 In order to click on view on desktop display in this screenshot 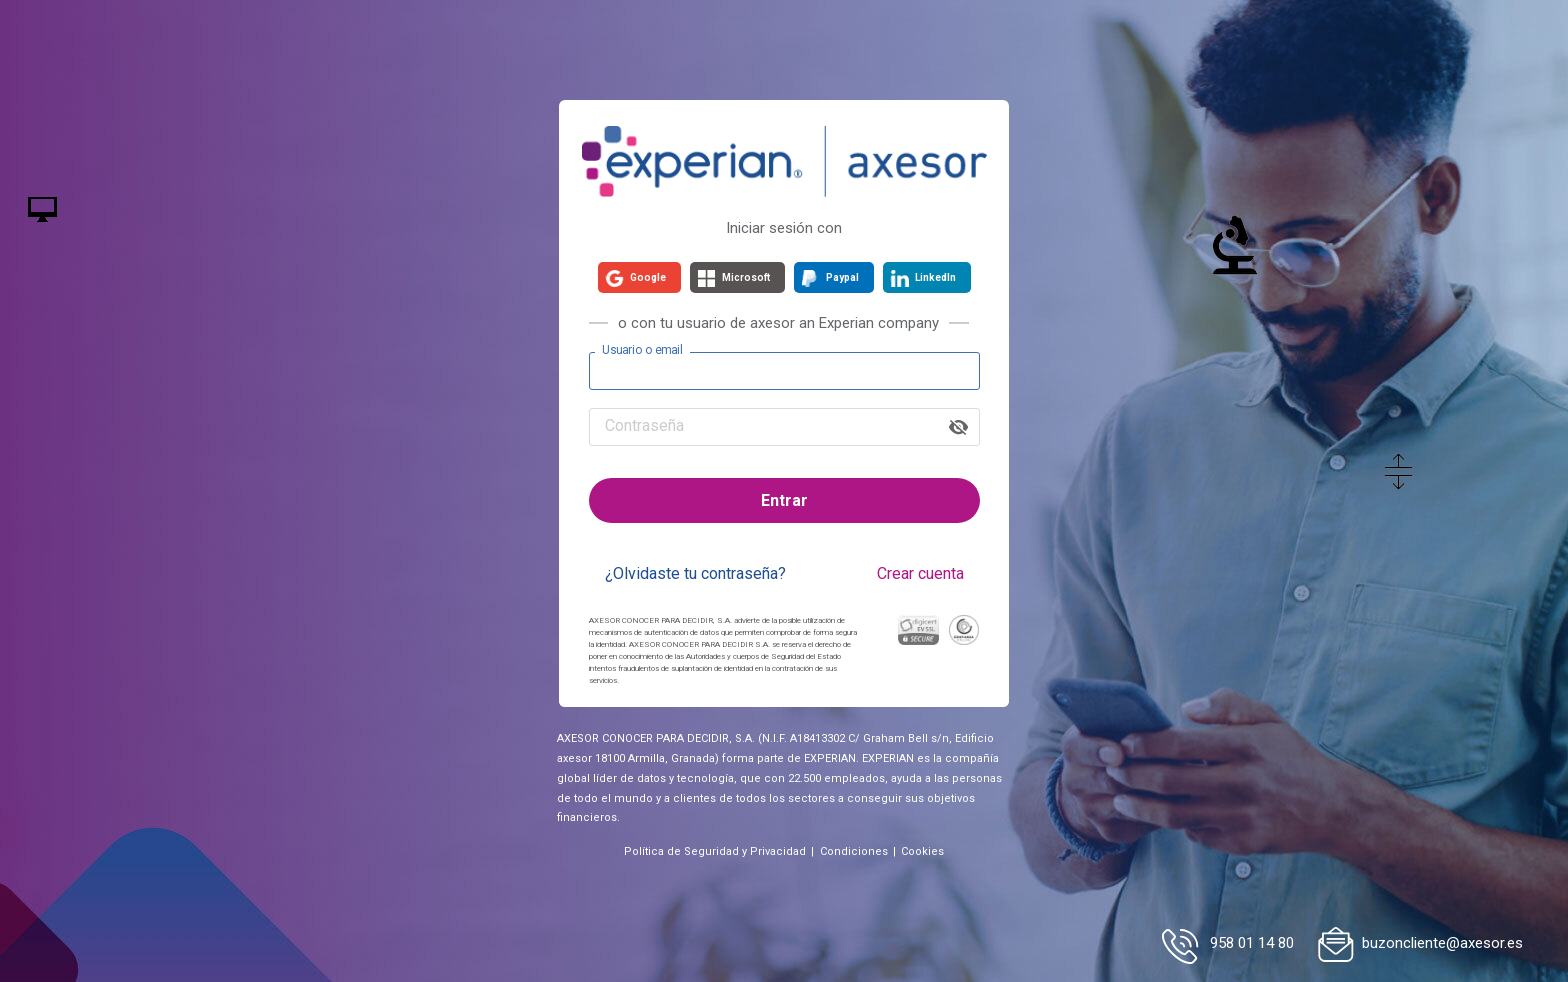, I will do `click(42, 209)`.